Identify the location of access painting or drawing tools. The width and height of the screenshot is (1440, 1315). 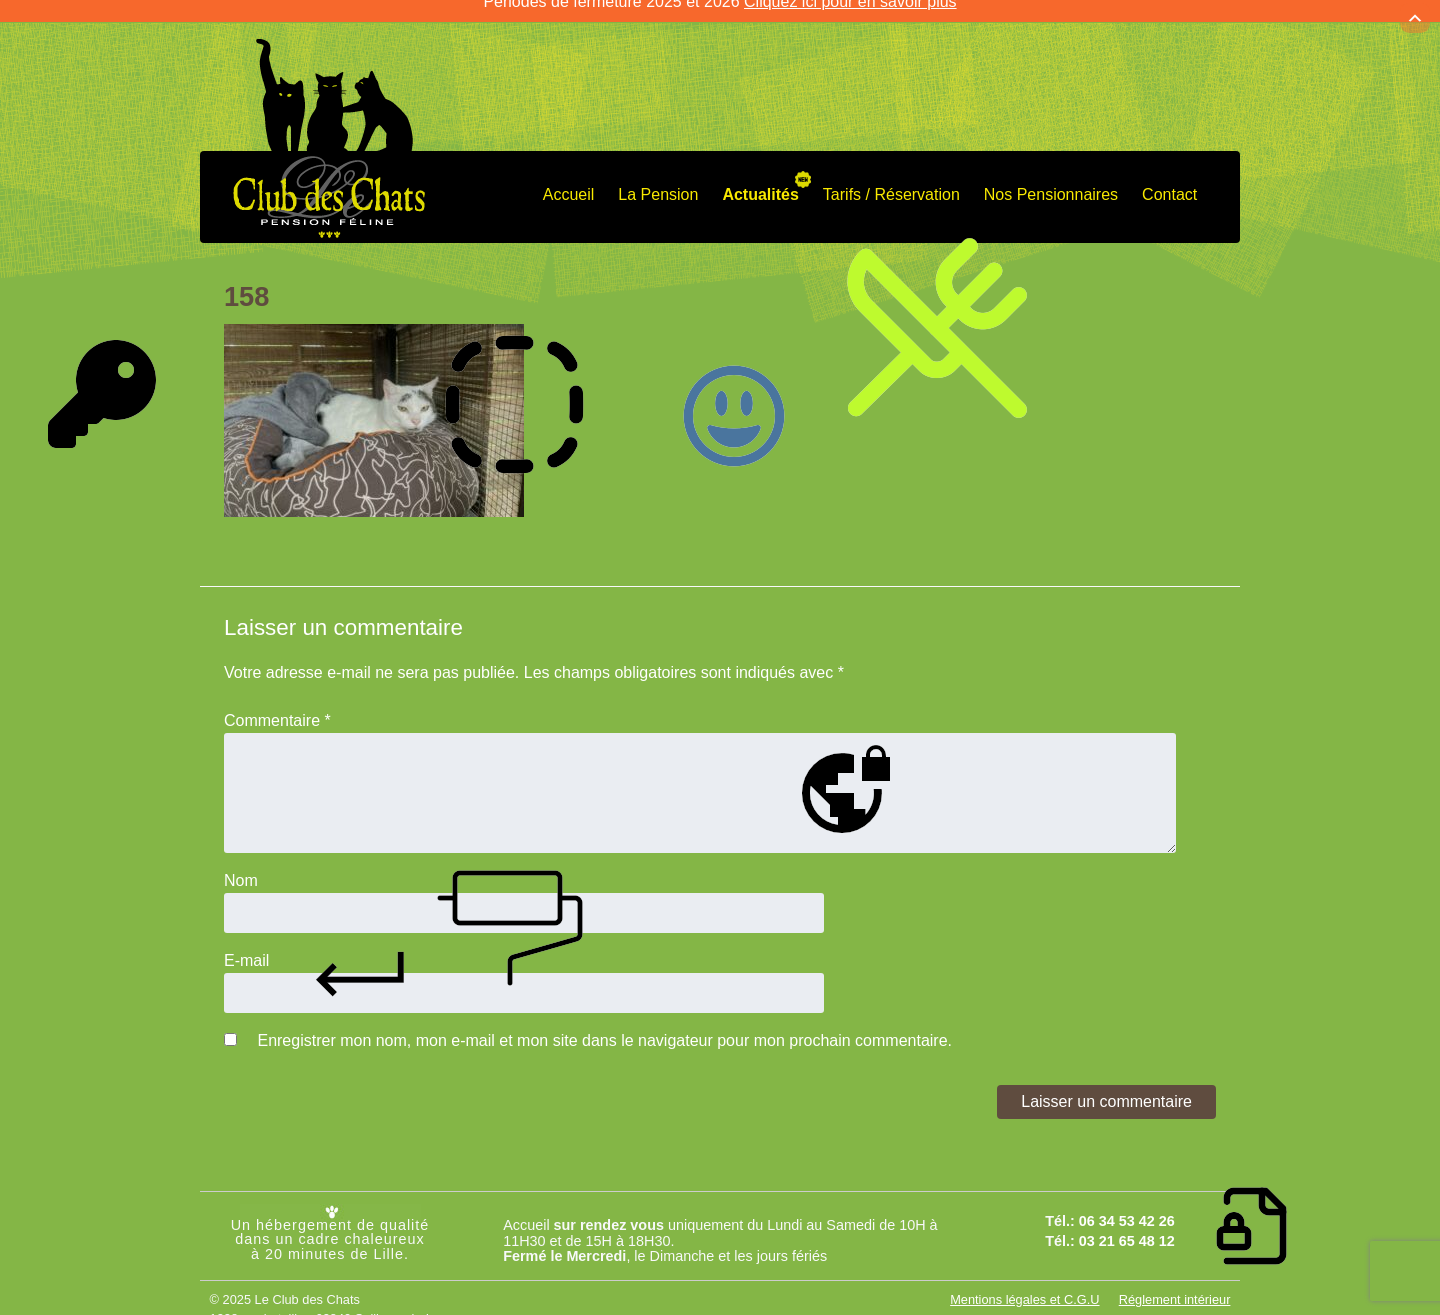
(510, 918).